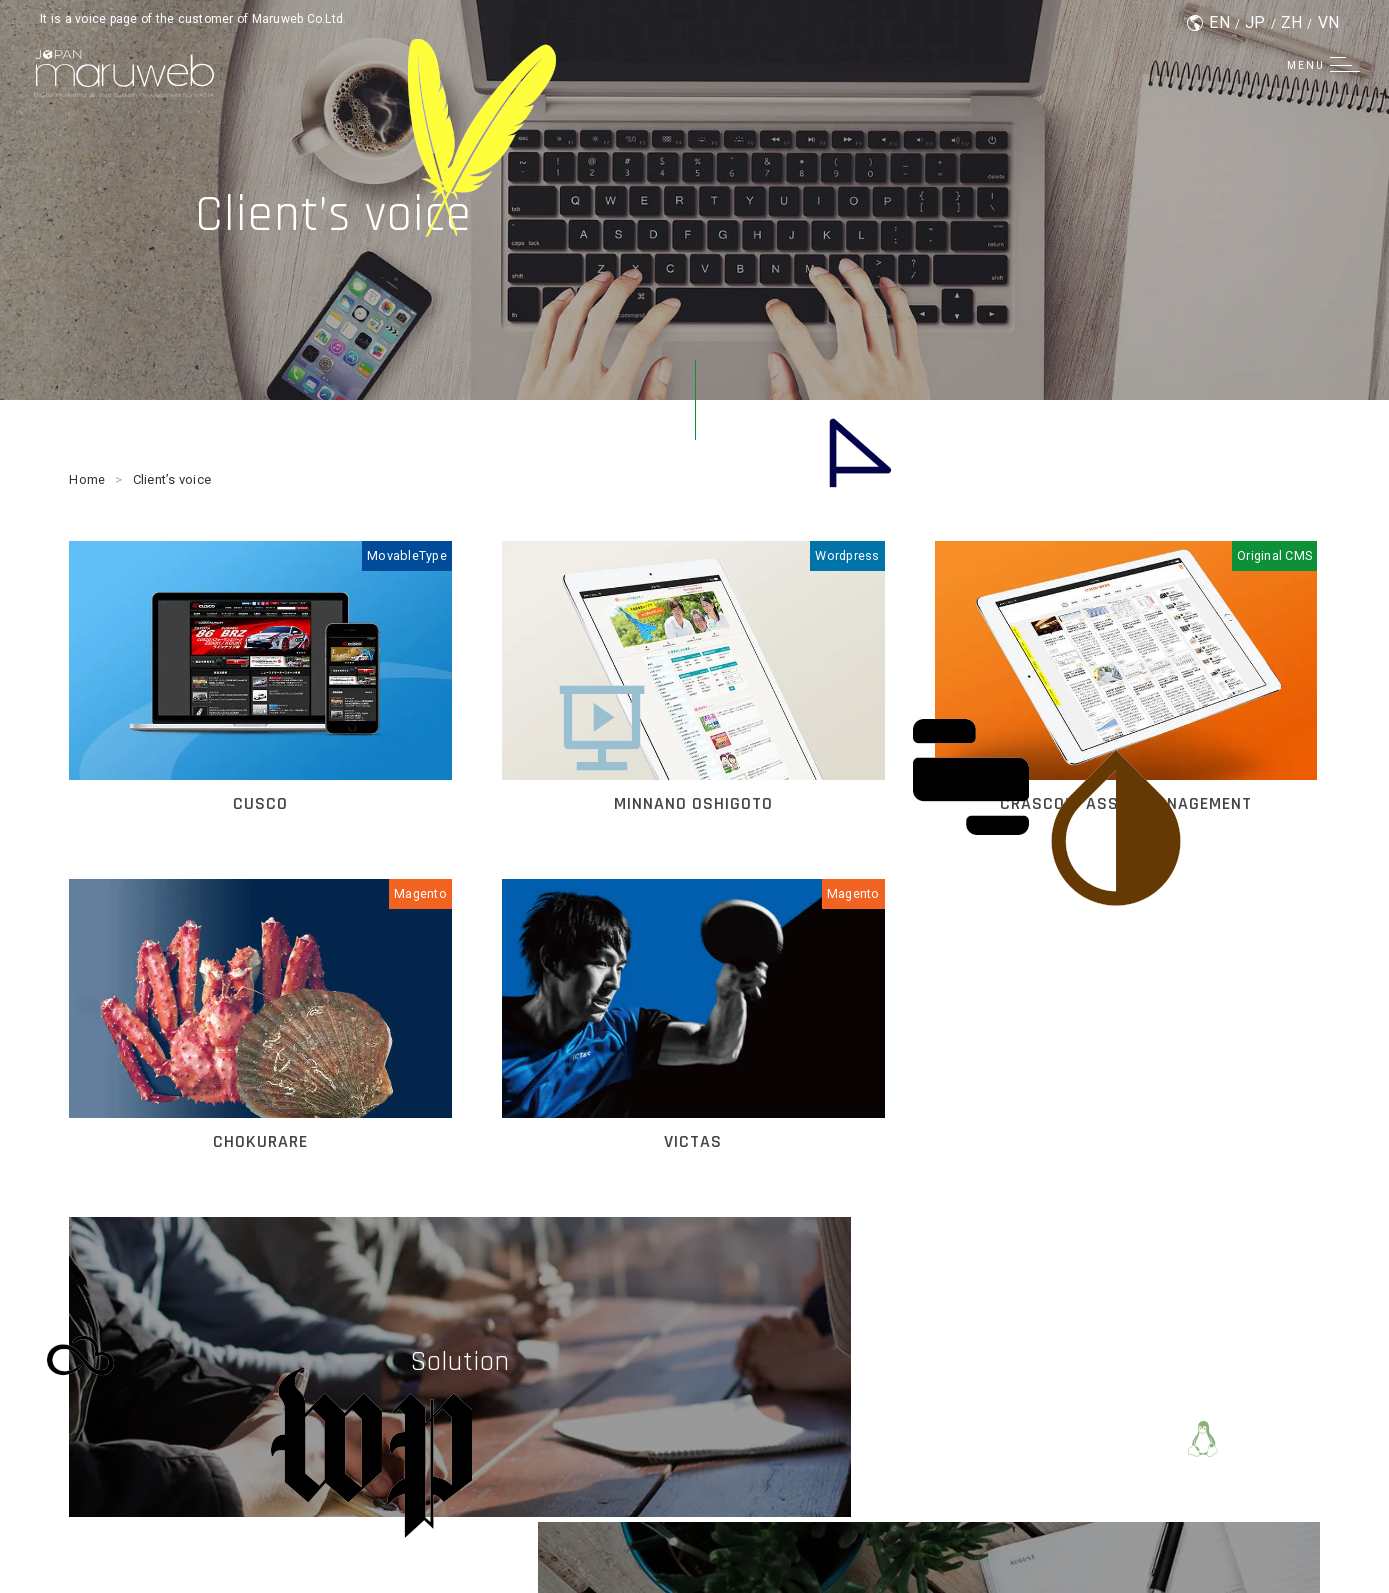 This screenshot has width=1389, height=1593. What do you see at coordinates (602, 728) in the screenshot?
I see `start a presentation slideshow` at bounding box center [602, 728].